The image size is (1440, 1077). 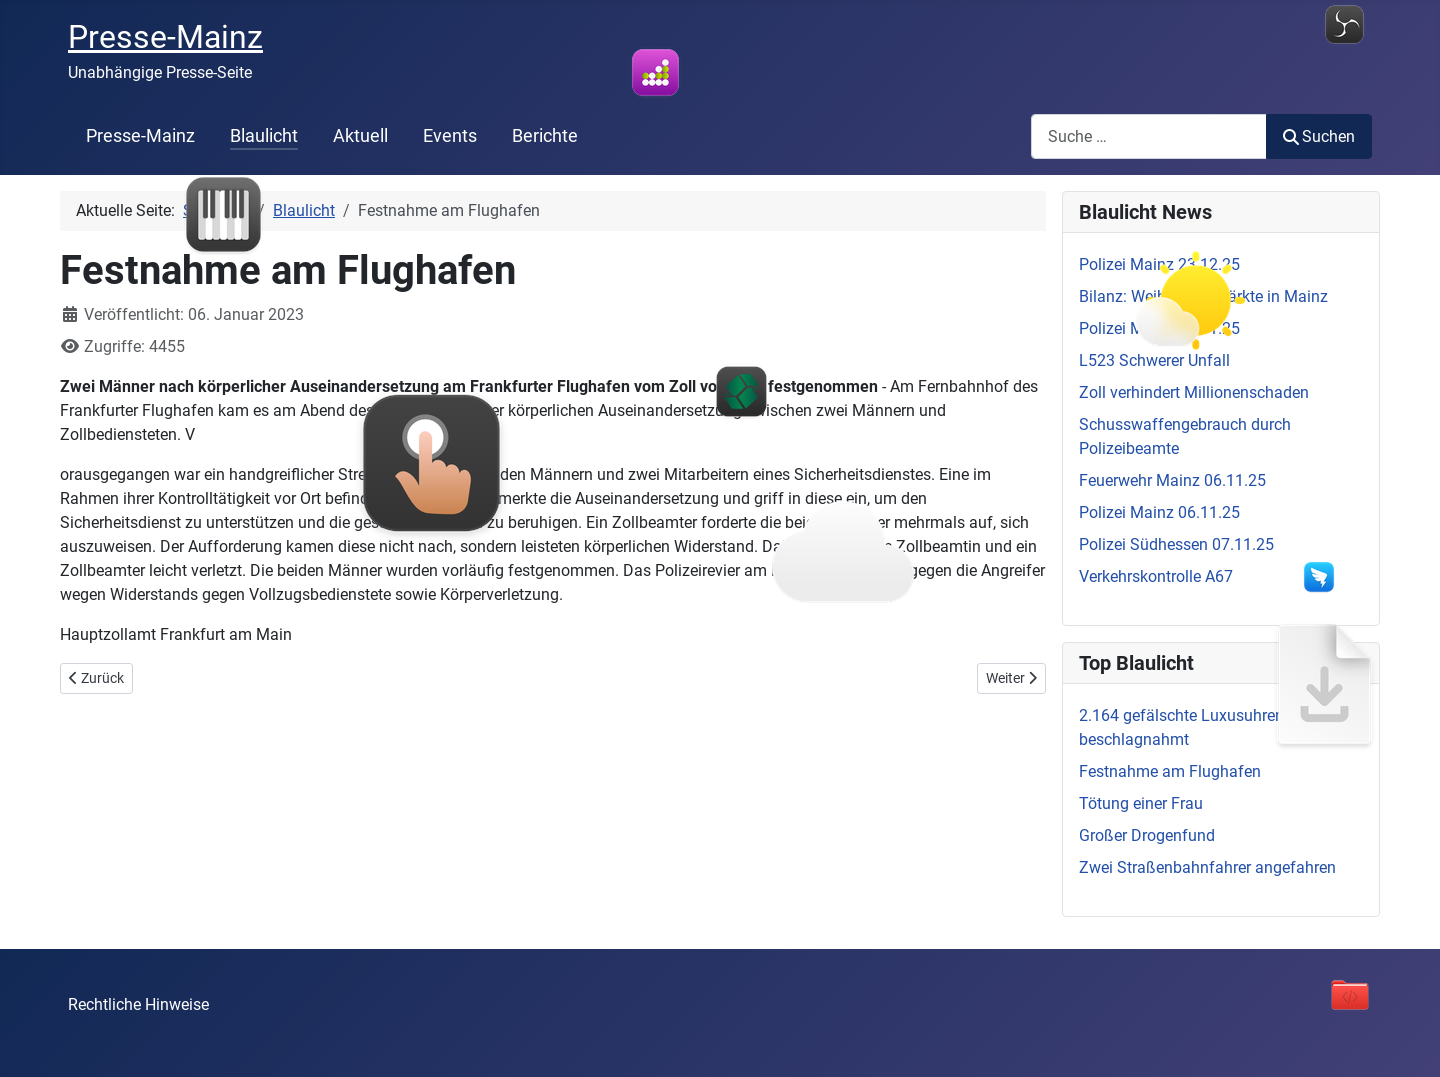 I want to click on download or install a text-based configuration file, so click(x=1324, y=686).